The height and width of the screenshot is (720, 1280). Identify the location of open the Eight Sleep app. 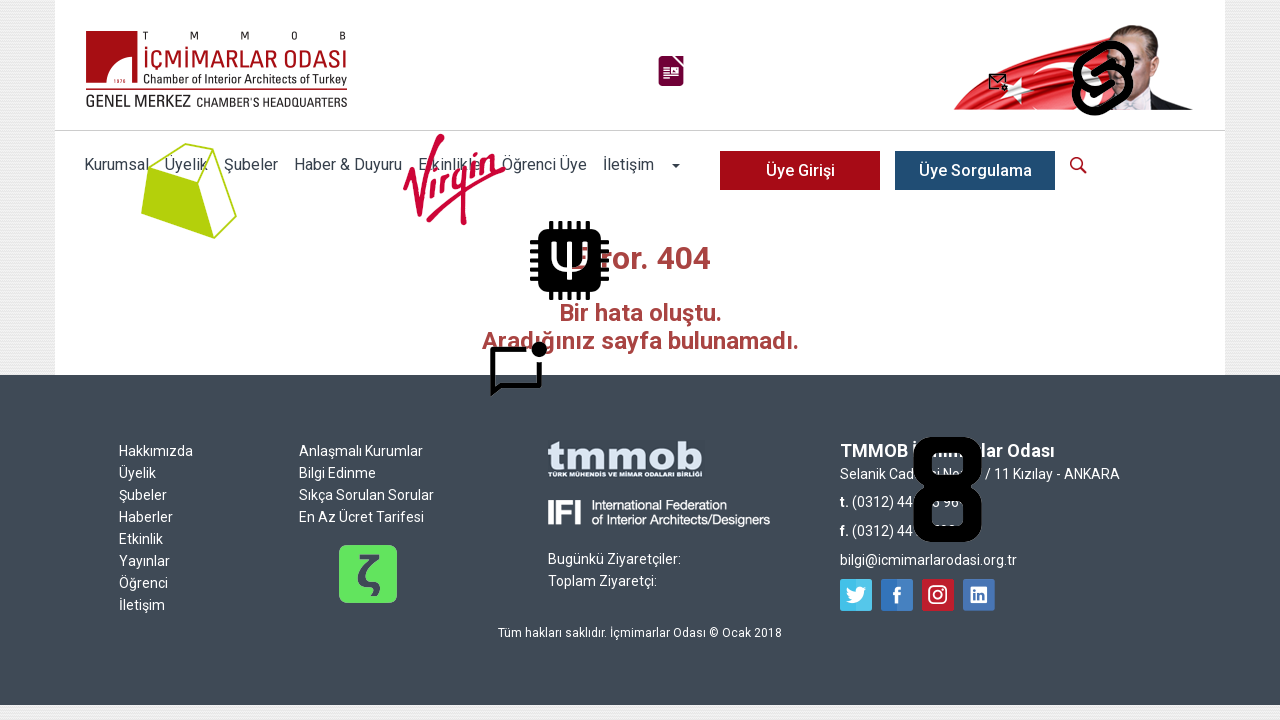
(947, 489).